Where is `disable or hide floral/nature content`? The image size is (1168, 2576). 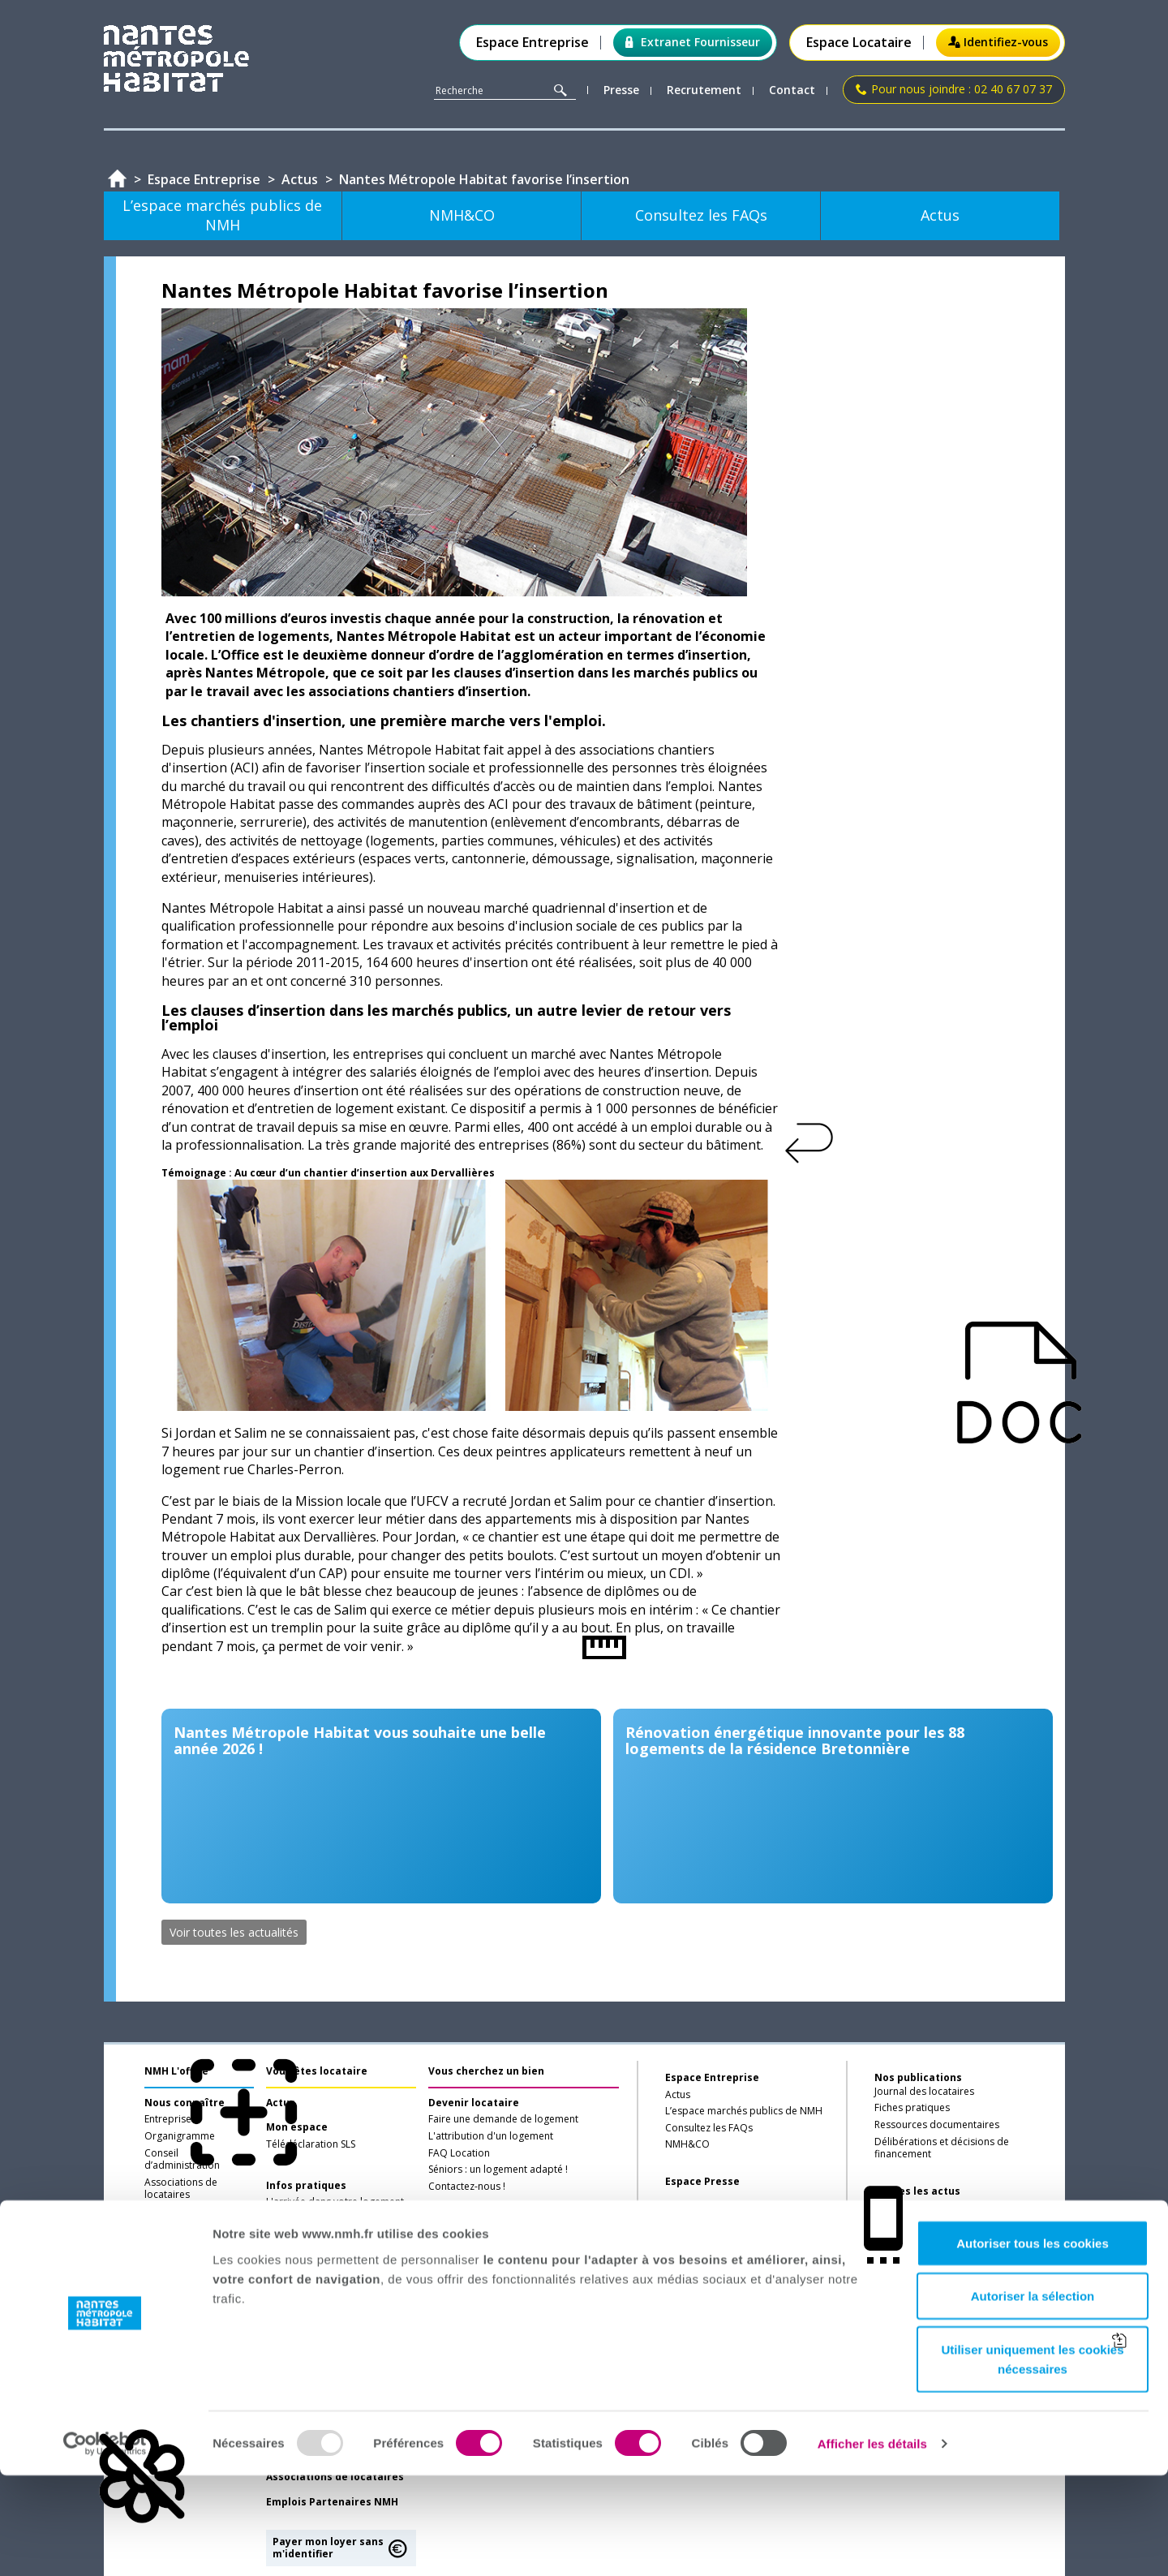 disable or hide floral/nature content is located at coordinates (142, 2476).